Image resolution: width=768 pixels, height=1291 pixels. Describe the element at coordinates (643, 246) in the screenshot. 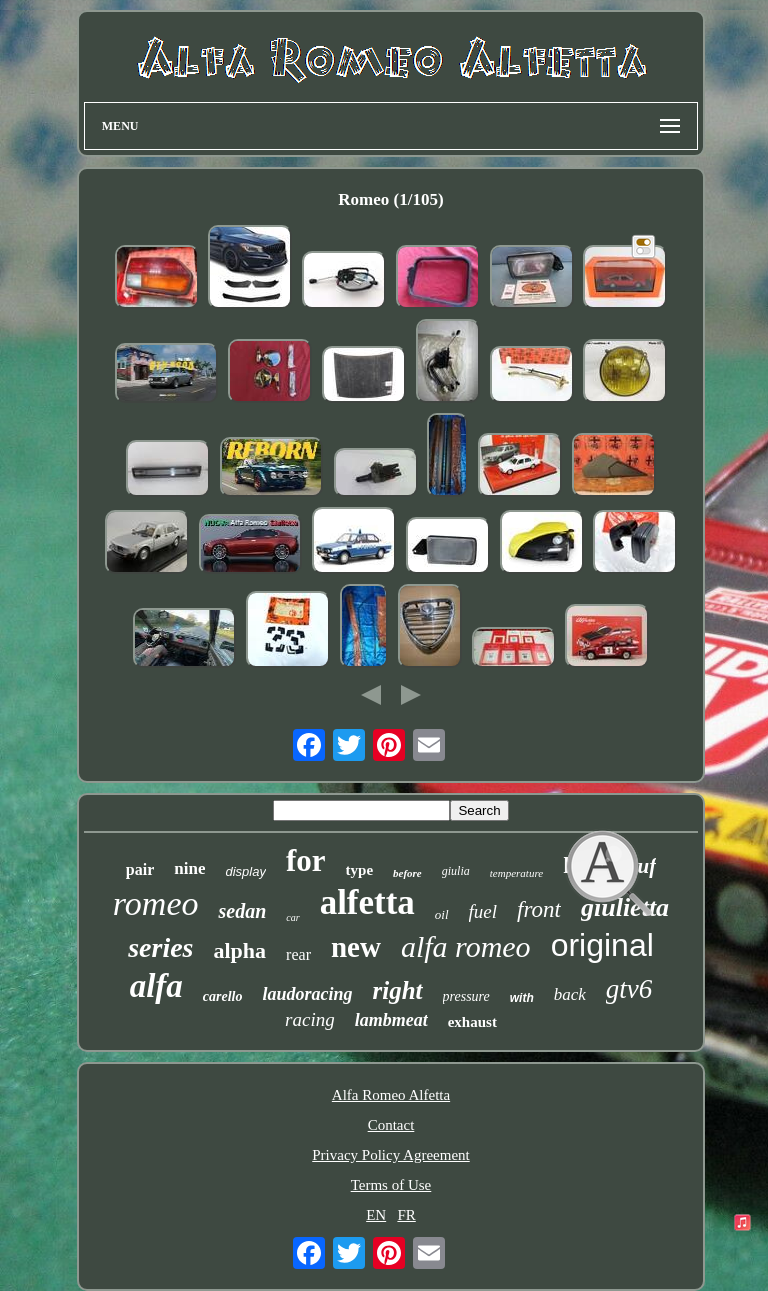

I see `open system tweaks or settings customization` at that location.